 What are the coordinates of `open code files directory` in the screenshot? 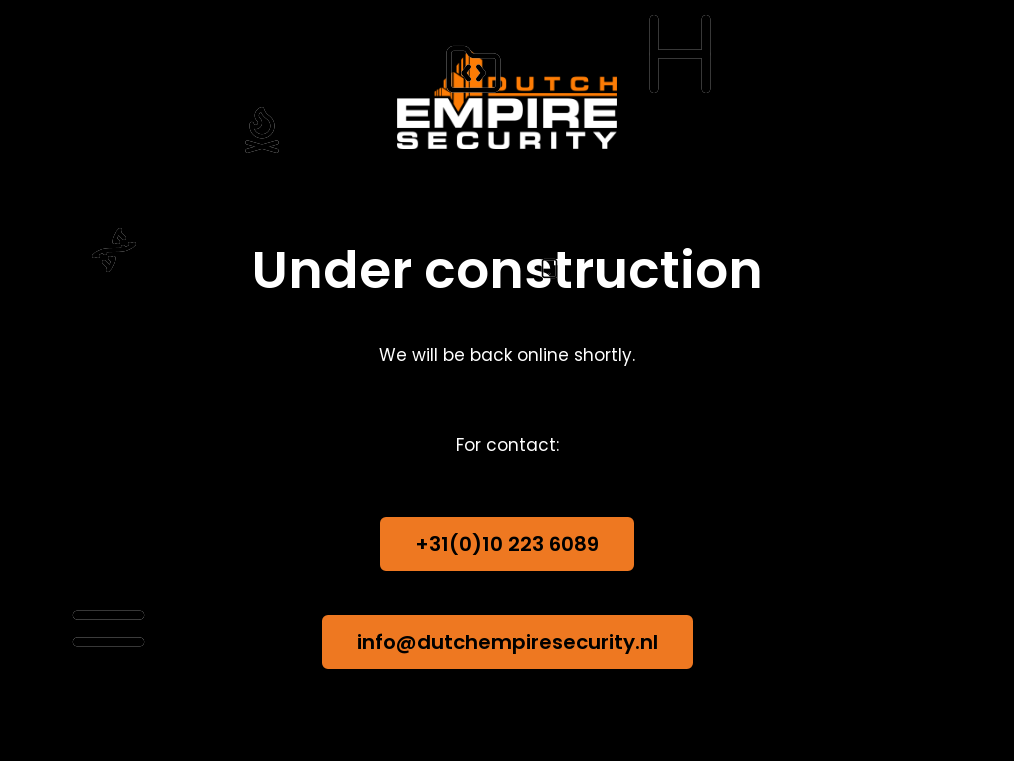 It's located at (473, 70).